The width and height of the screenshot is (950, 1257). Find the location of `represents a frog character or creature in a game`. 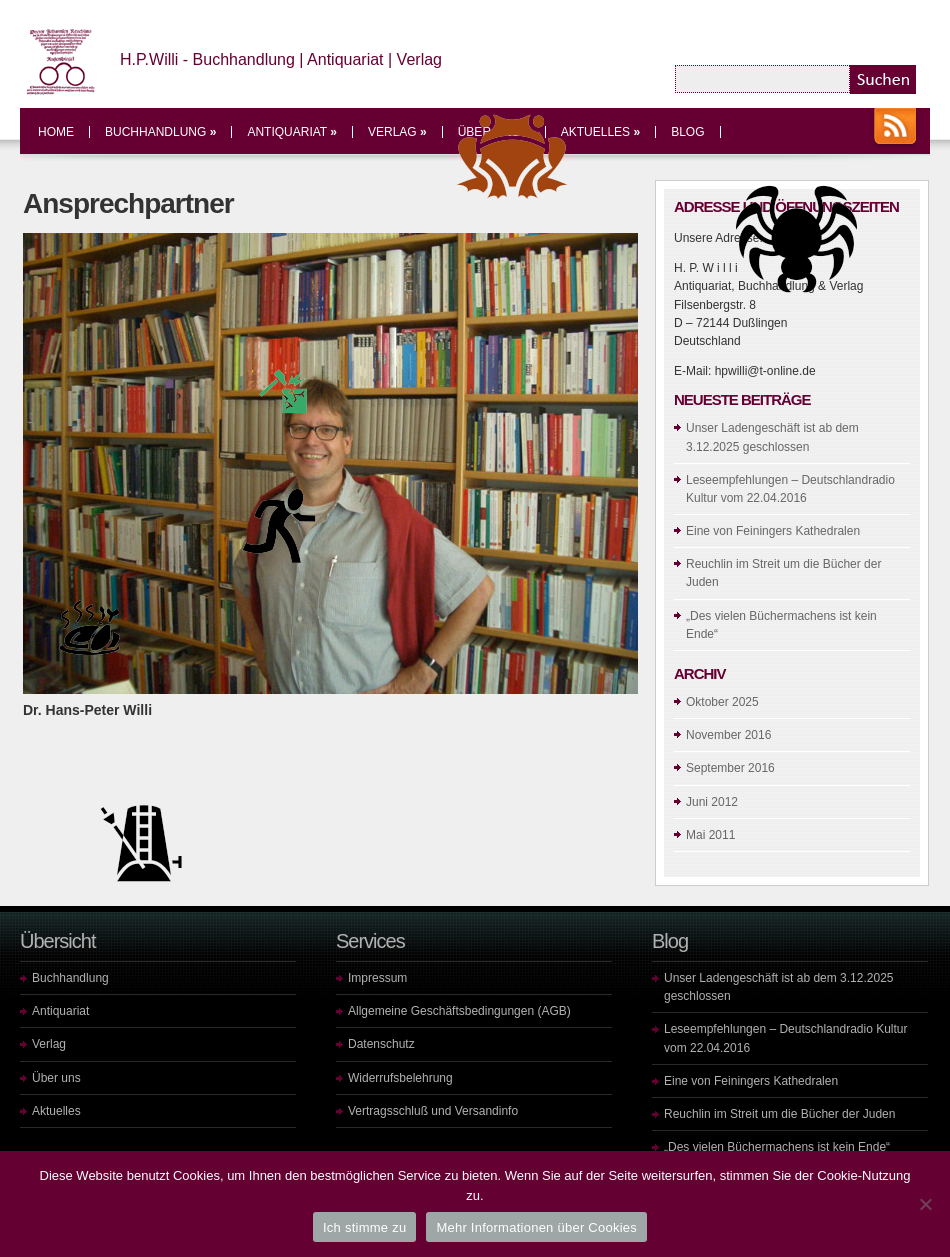

represents a frog character or creature in a game is located at coordinates (512, 154).